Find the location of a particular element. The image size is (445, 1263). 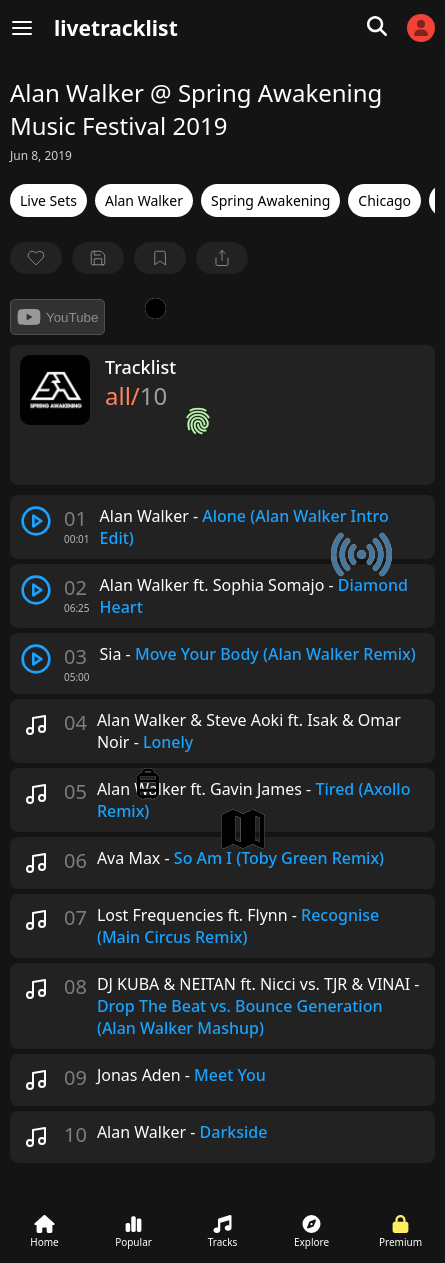

access radio or audio streaming is located at coordinates (361, 554).